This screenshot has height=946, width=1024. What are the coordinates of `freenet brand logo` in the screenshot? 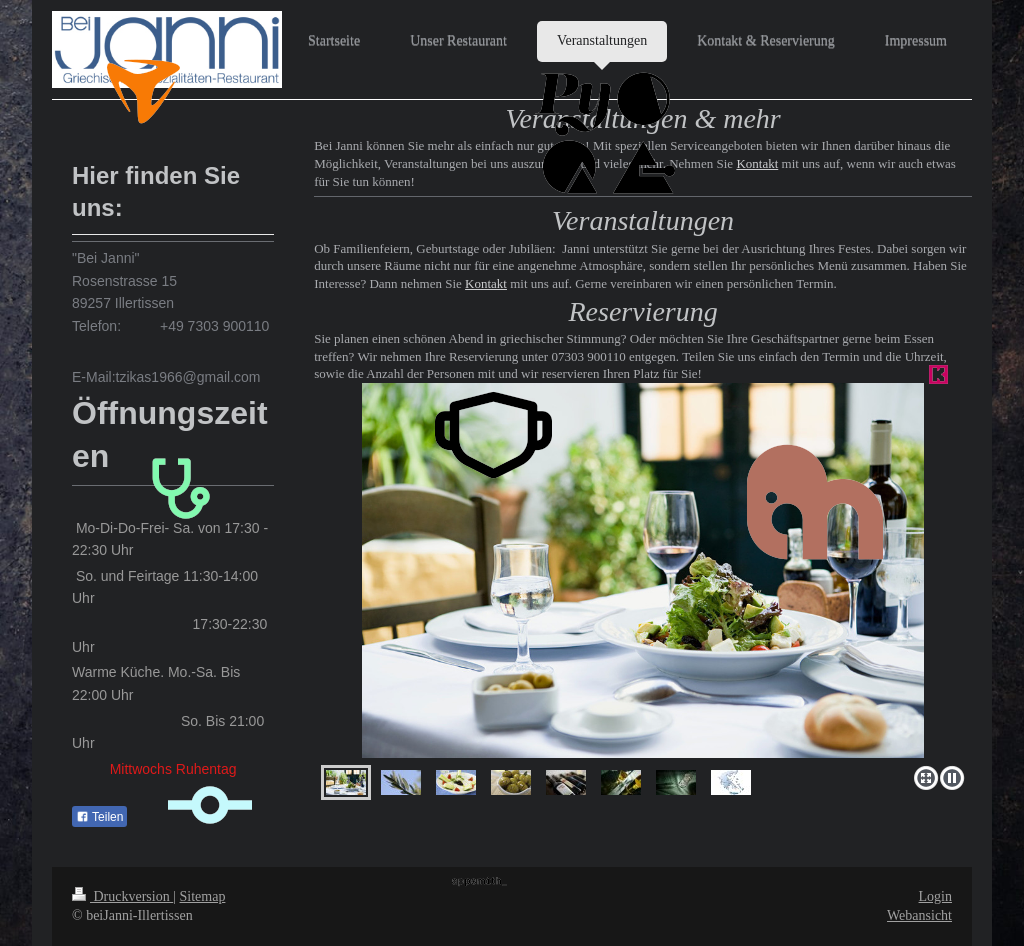 It's located at (143, 91).